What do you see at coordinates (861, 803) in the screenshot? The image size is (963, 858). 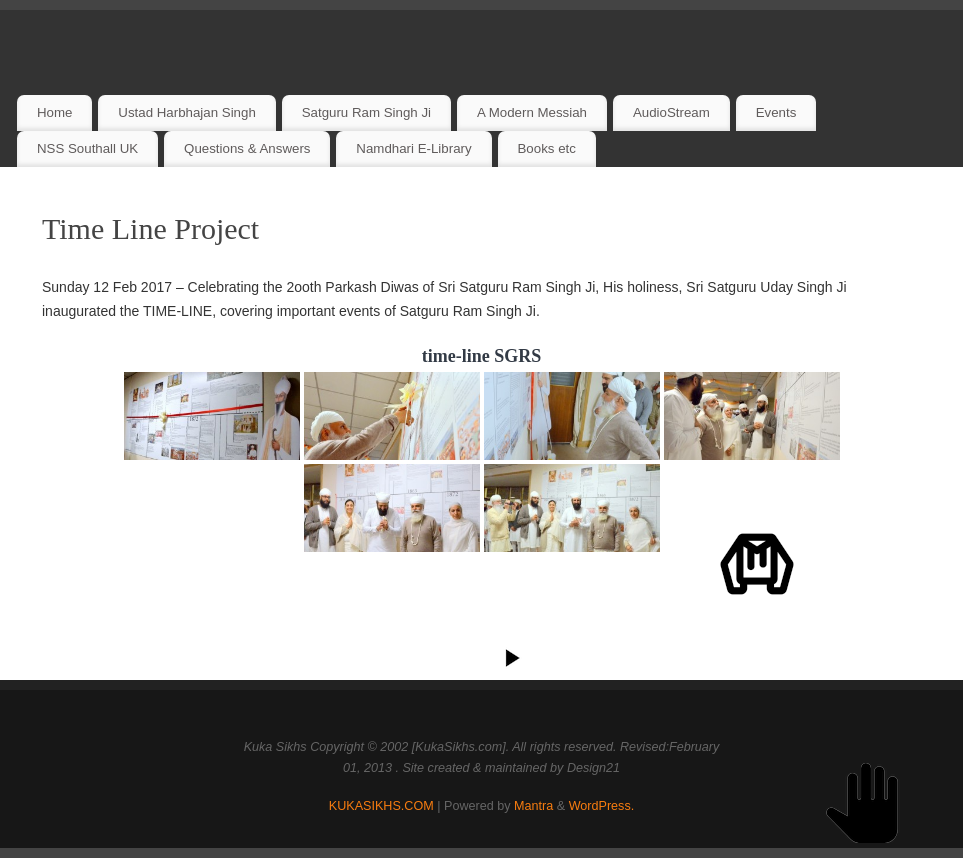 I see `stop or pause an action` at bounding box center [861, 803].